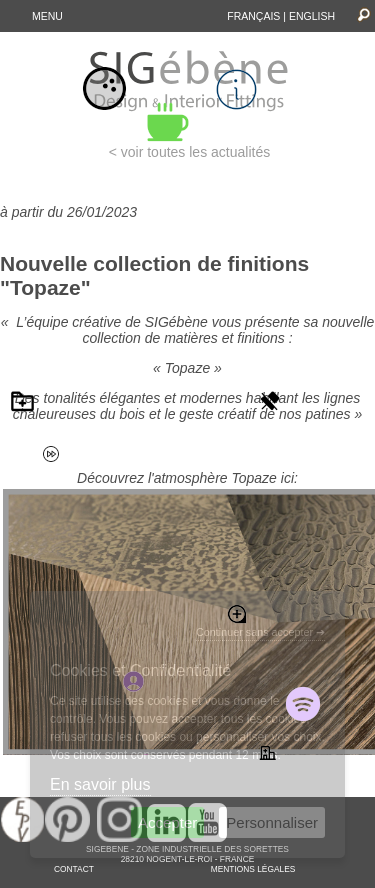  What do you see at coordinates (269, 401) in the screenshot?
I see `unpin this item` at bounding box center [269, 401].